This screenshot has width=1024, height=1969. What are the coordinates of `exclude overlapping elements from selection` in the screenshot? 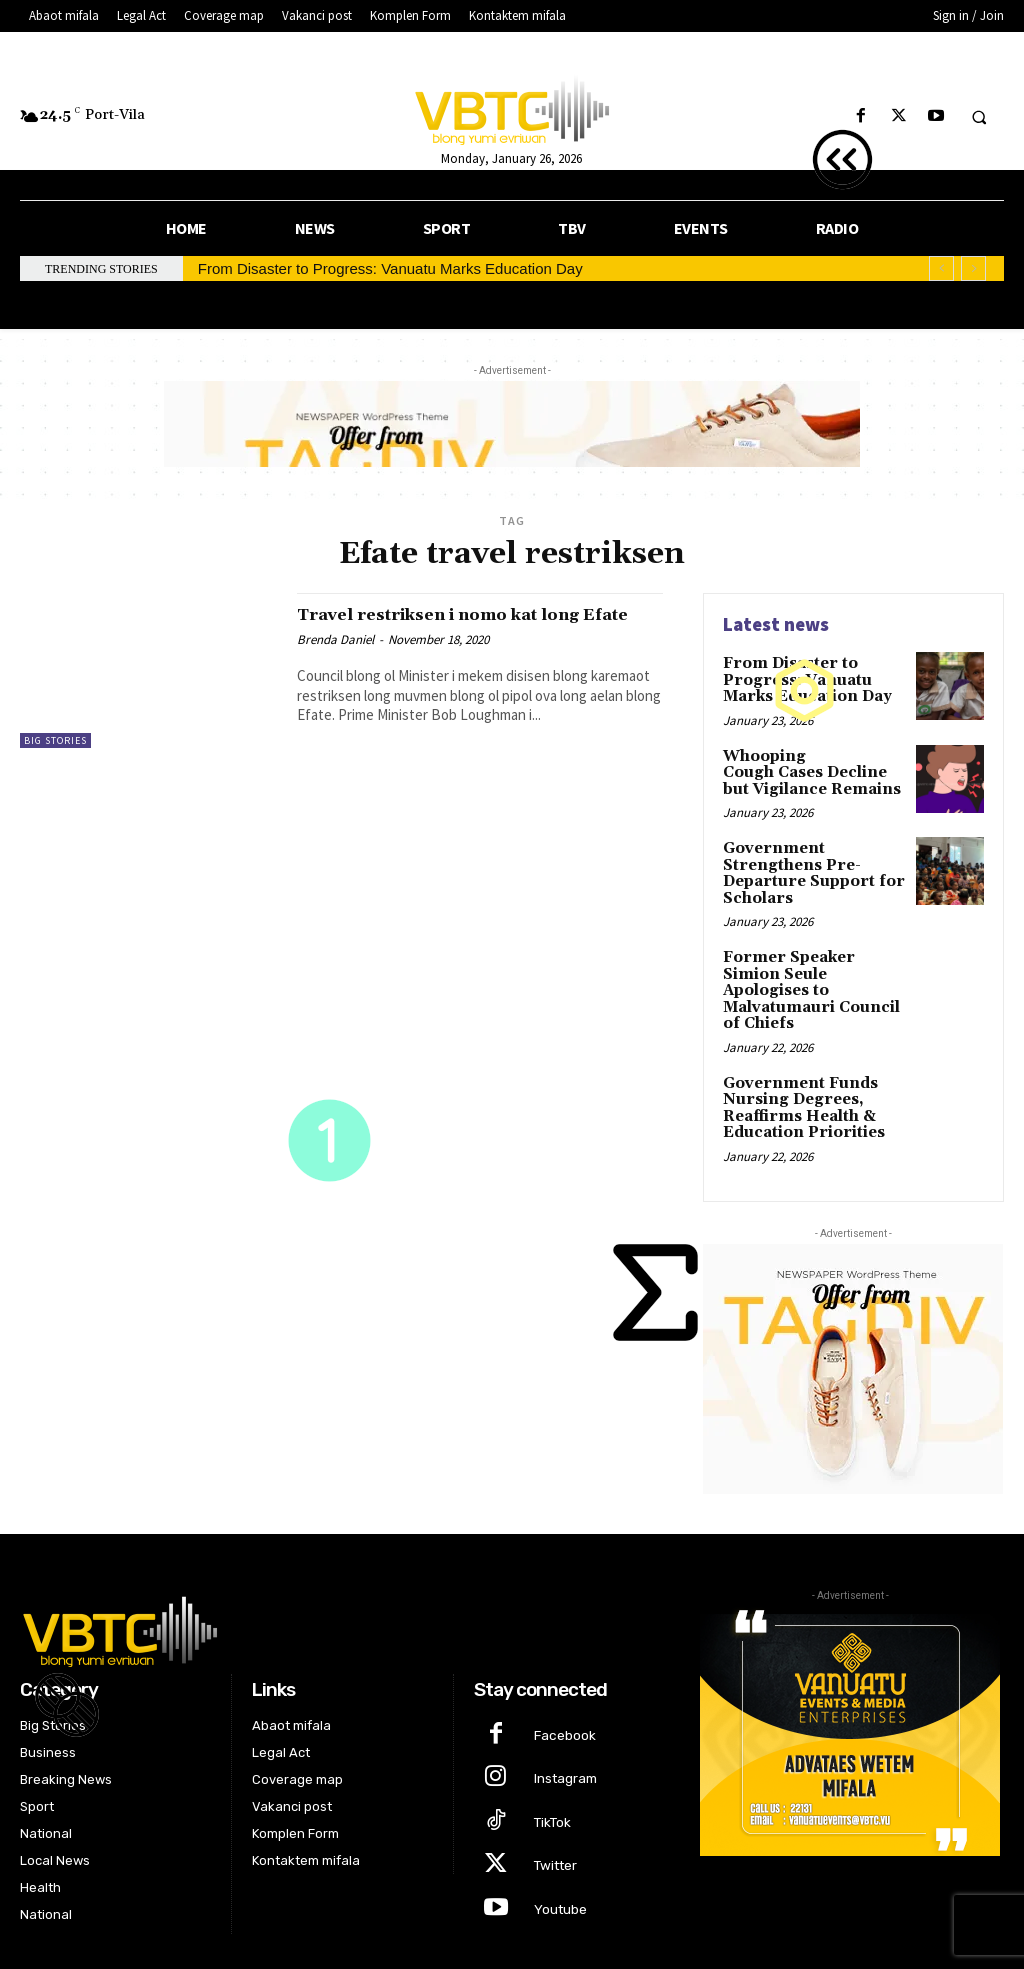 It's located at (67, 1705).